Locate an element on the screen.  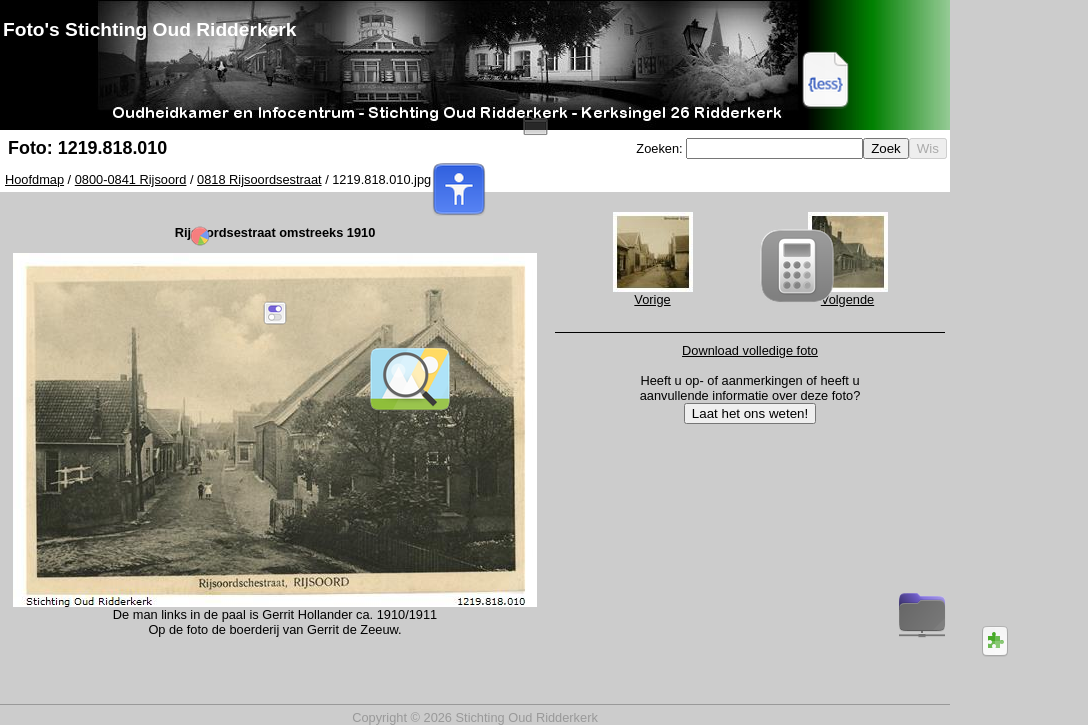
a LESS stylesheet file is located at coordinates (825, 79).